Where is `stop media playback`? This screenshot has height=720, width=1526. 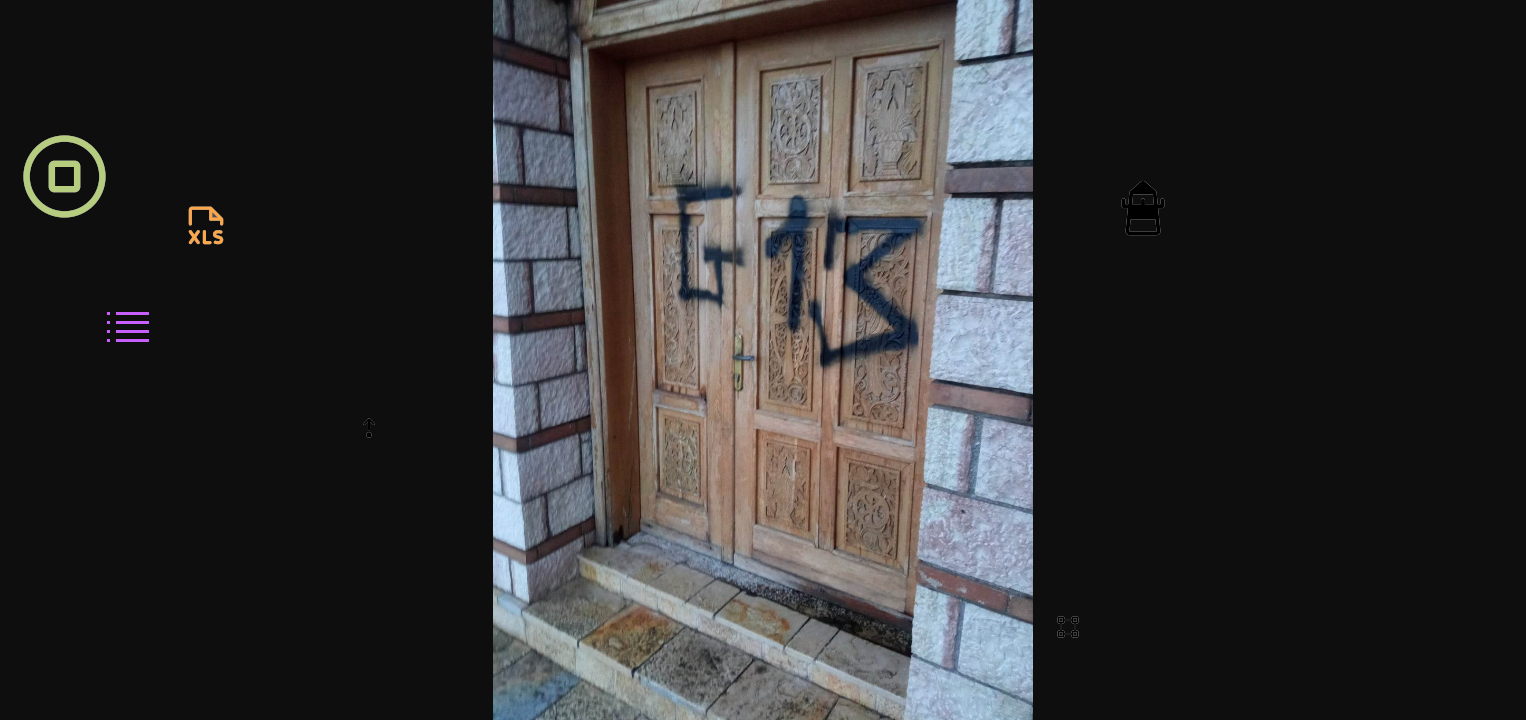
stop media playback is located at coordinates (64, 176).